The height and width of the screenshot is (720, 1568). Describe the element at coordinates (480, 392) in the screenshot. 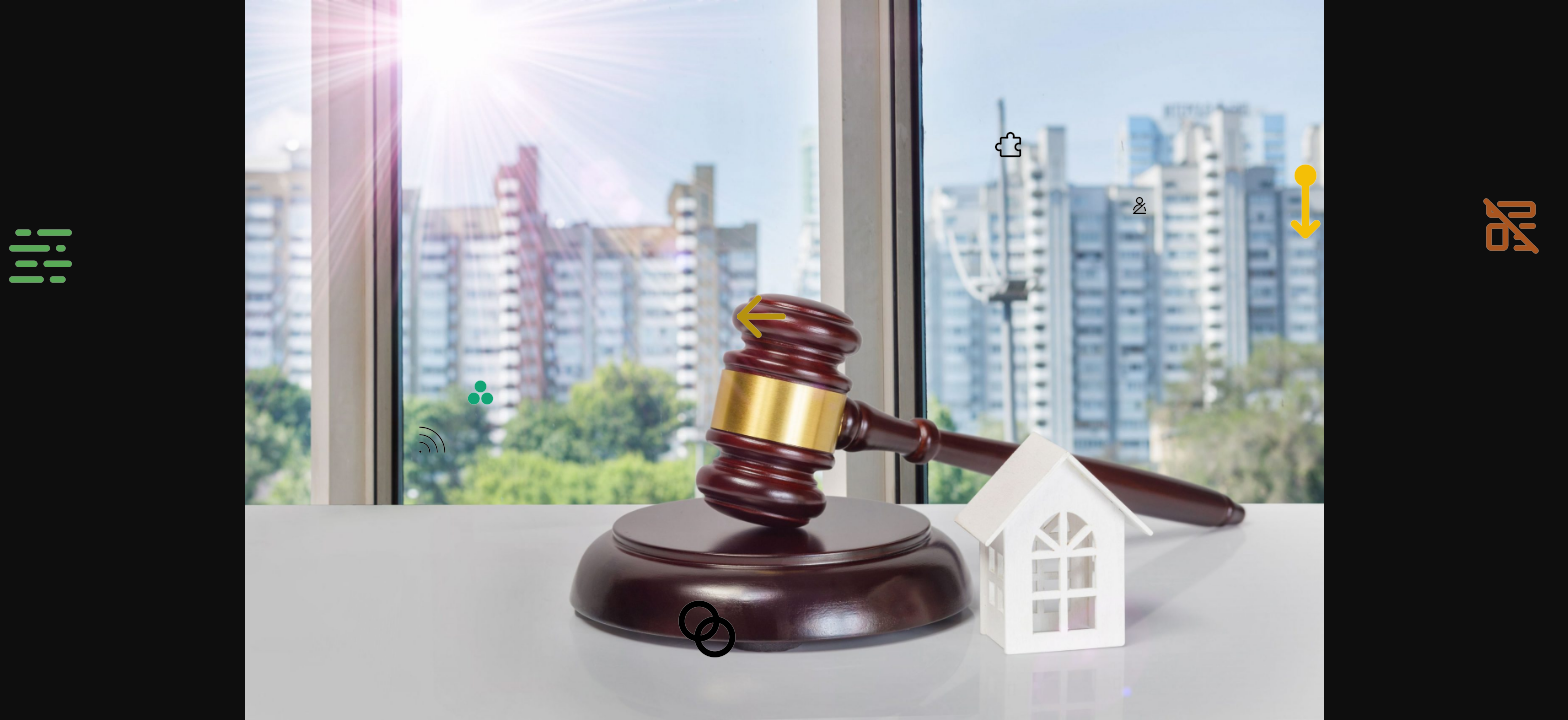

I see `view connected accounts or integrations` at that location.